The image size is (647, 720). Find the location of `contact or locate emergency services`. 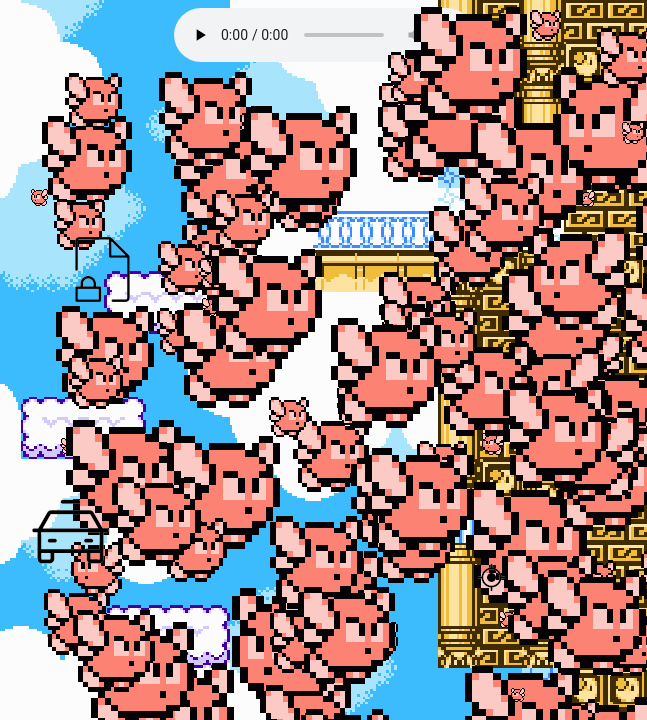

contact or locate emergency services is located at coordinates (70, 535).